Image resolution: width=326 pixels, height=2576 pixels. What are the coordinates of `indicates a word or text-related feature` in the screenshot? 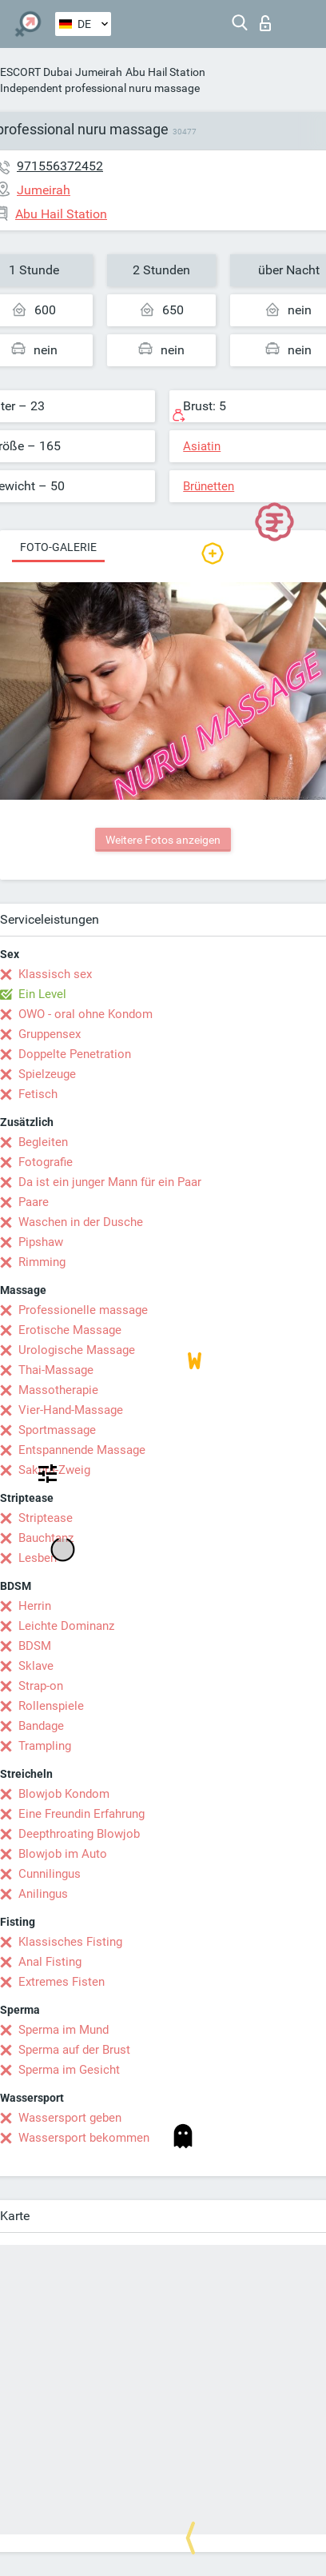 It's located at (194, 1360).